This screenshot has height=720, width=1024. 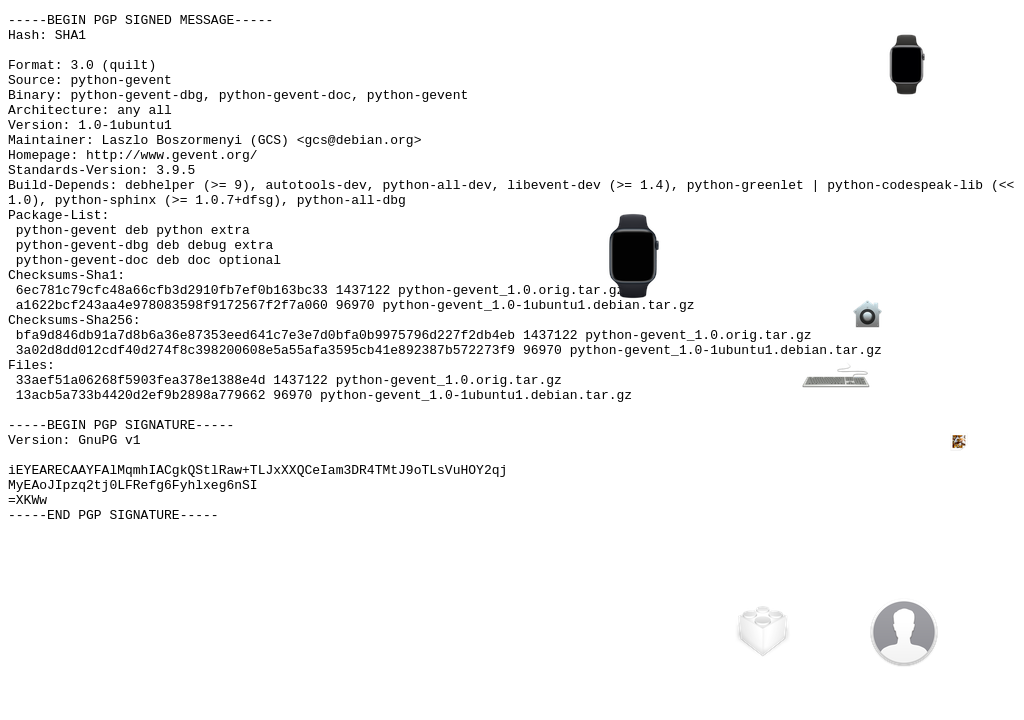 I want to click on a picture clipping or image snippet, so click(x=959, y=442).